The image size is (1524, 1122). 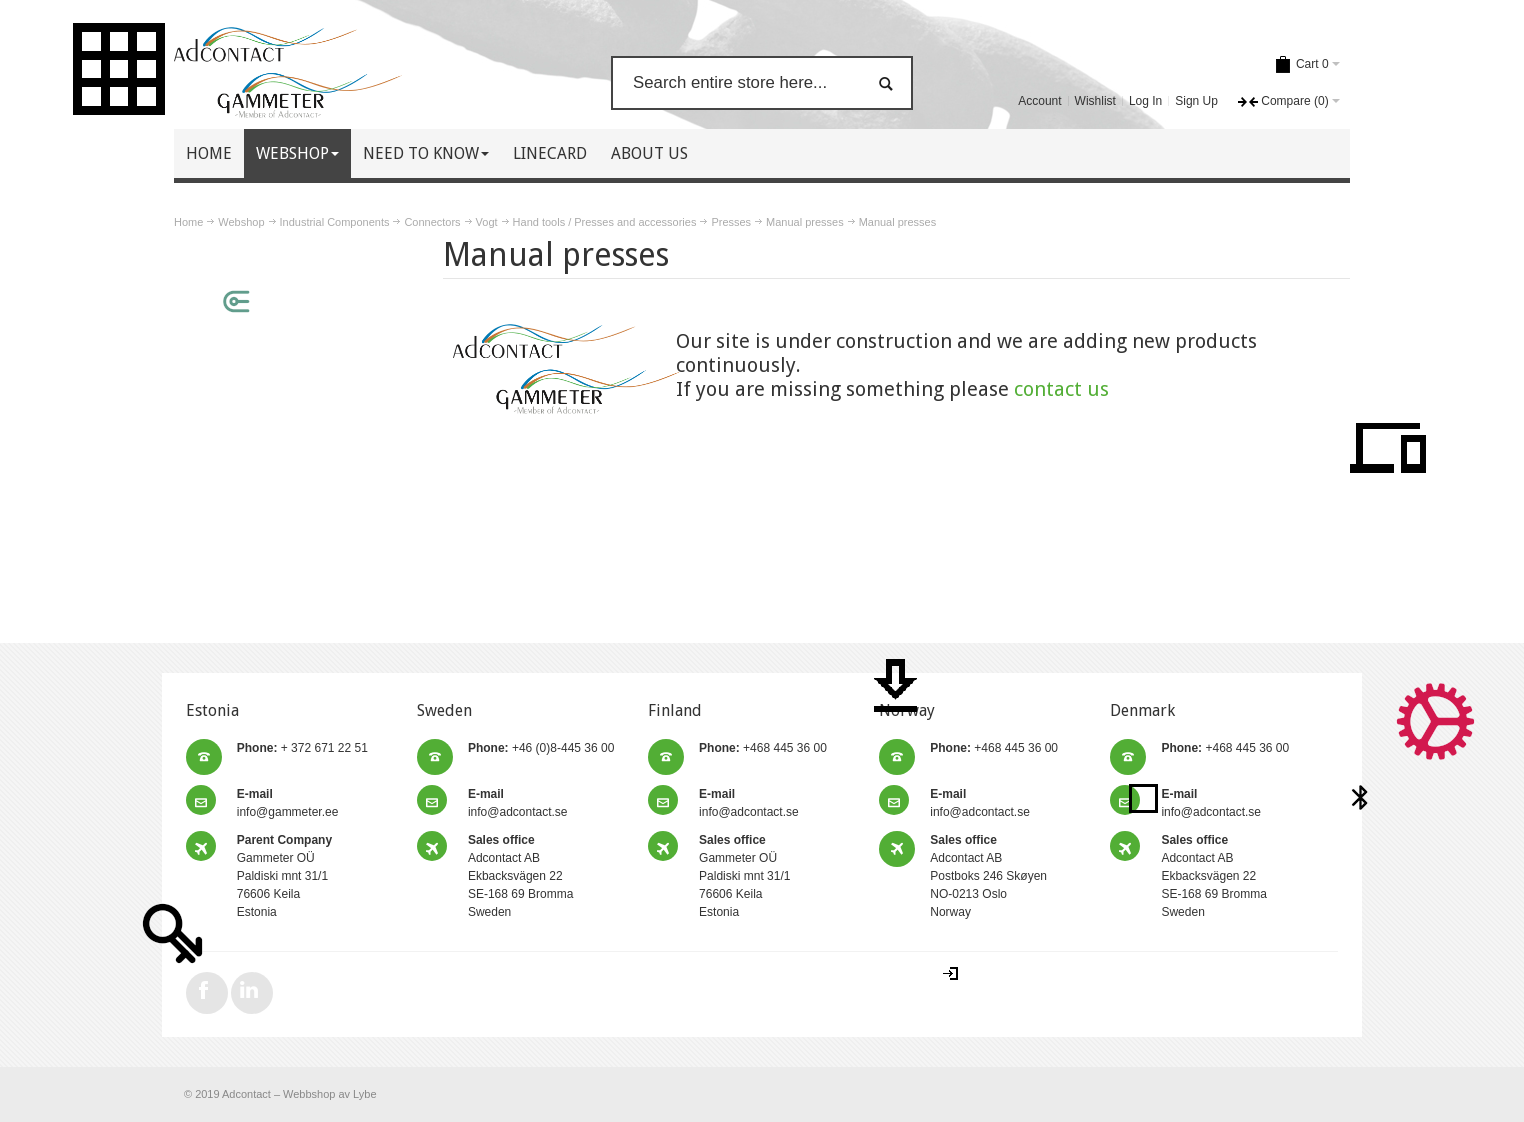 I want to click on select intergender or non-binary gender option, so click(x=172, y=933).